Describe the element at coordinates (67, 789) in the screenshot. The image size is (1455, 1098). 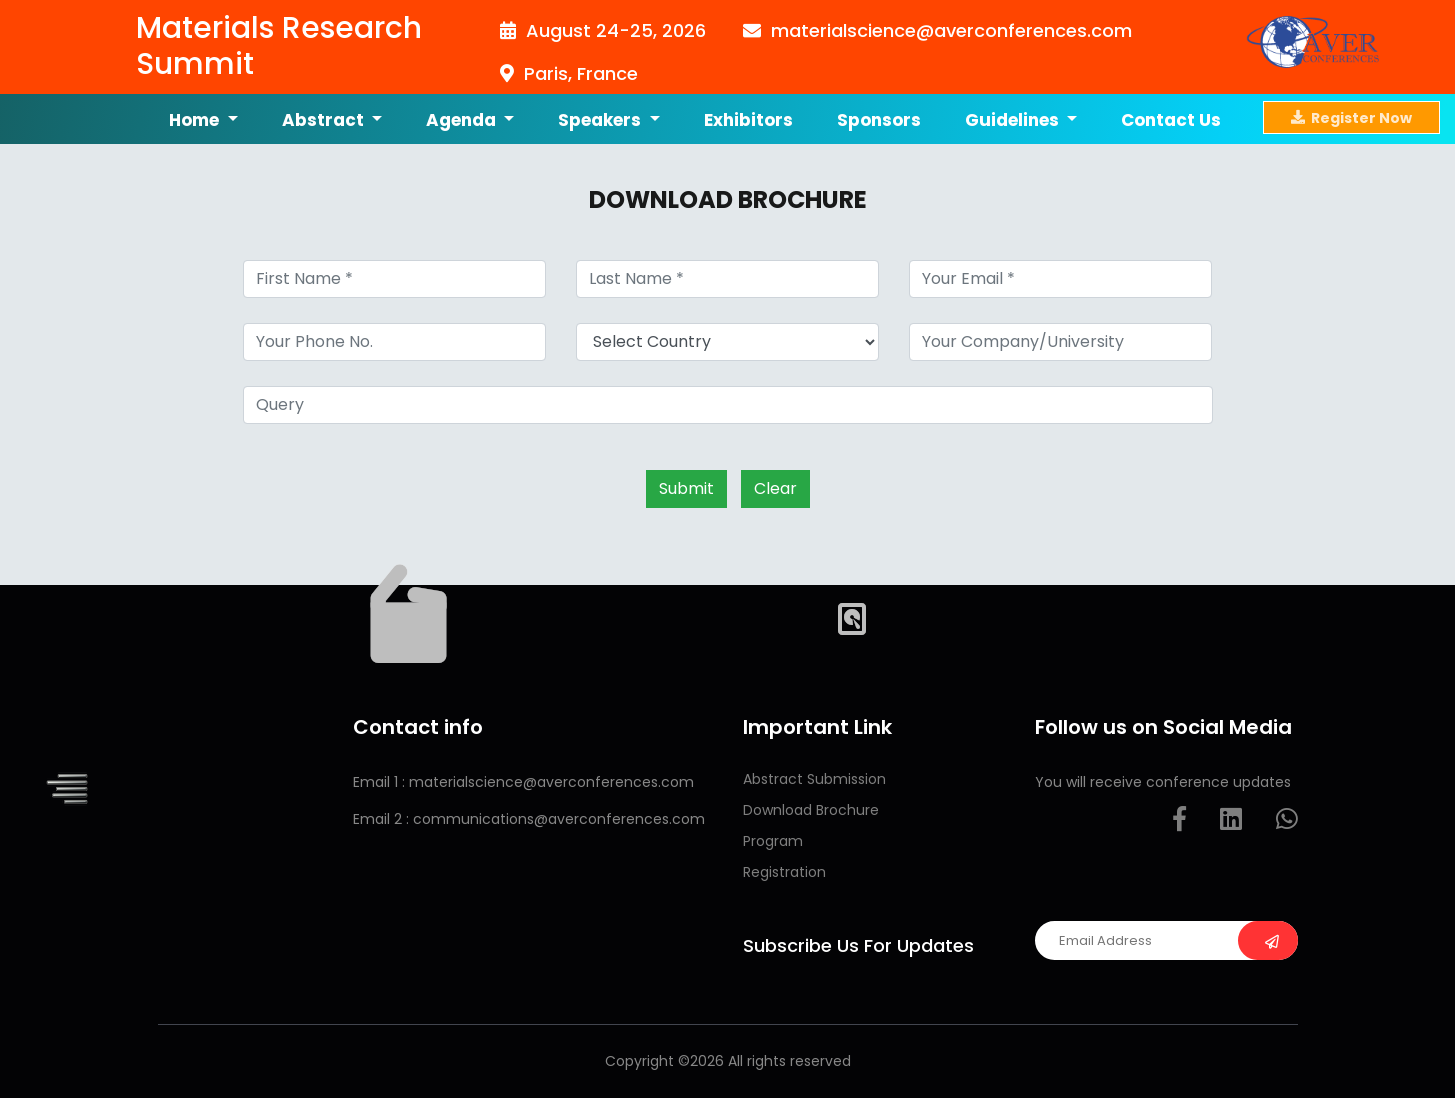
I see `align text to the right margin` at that location.